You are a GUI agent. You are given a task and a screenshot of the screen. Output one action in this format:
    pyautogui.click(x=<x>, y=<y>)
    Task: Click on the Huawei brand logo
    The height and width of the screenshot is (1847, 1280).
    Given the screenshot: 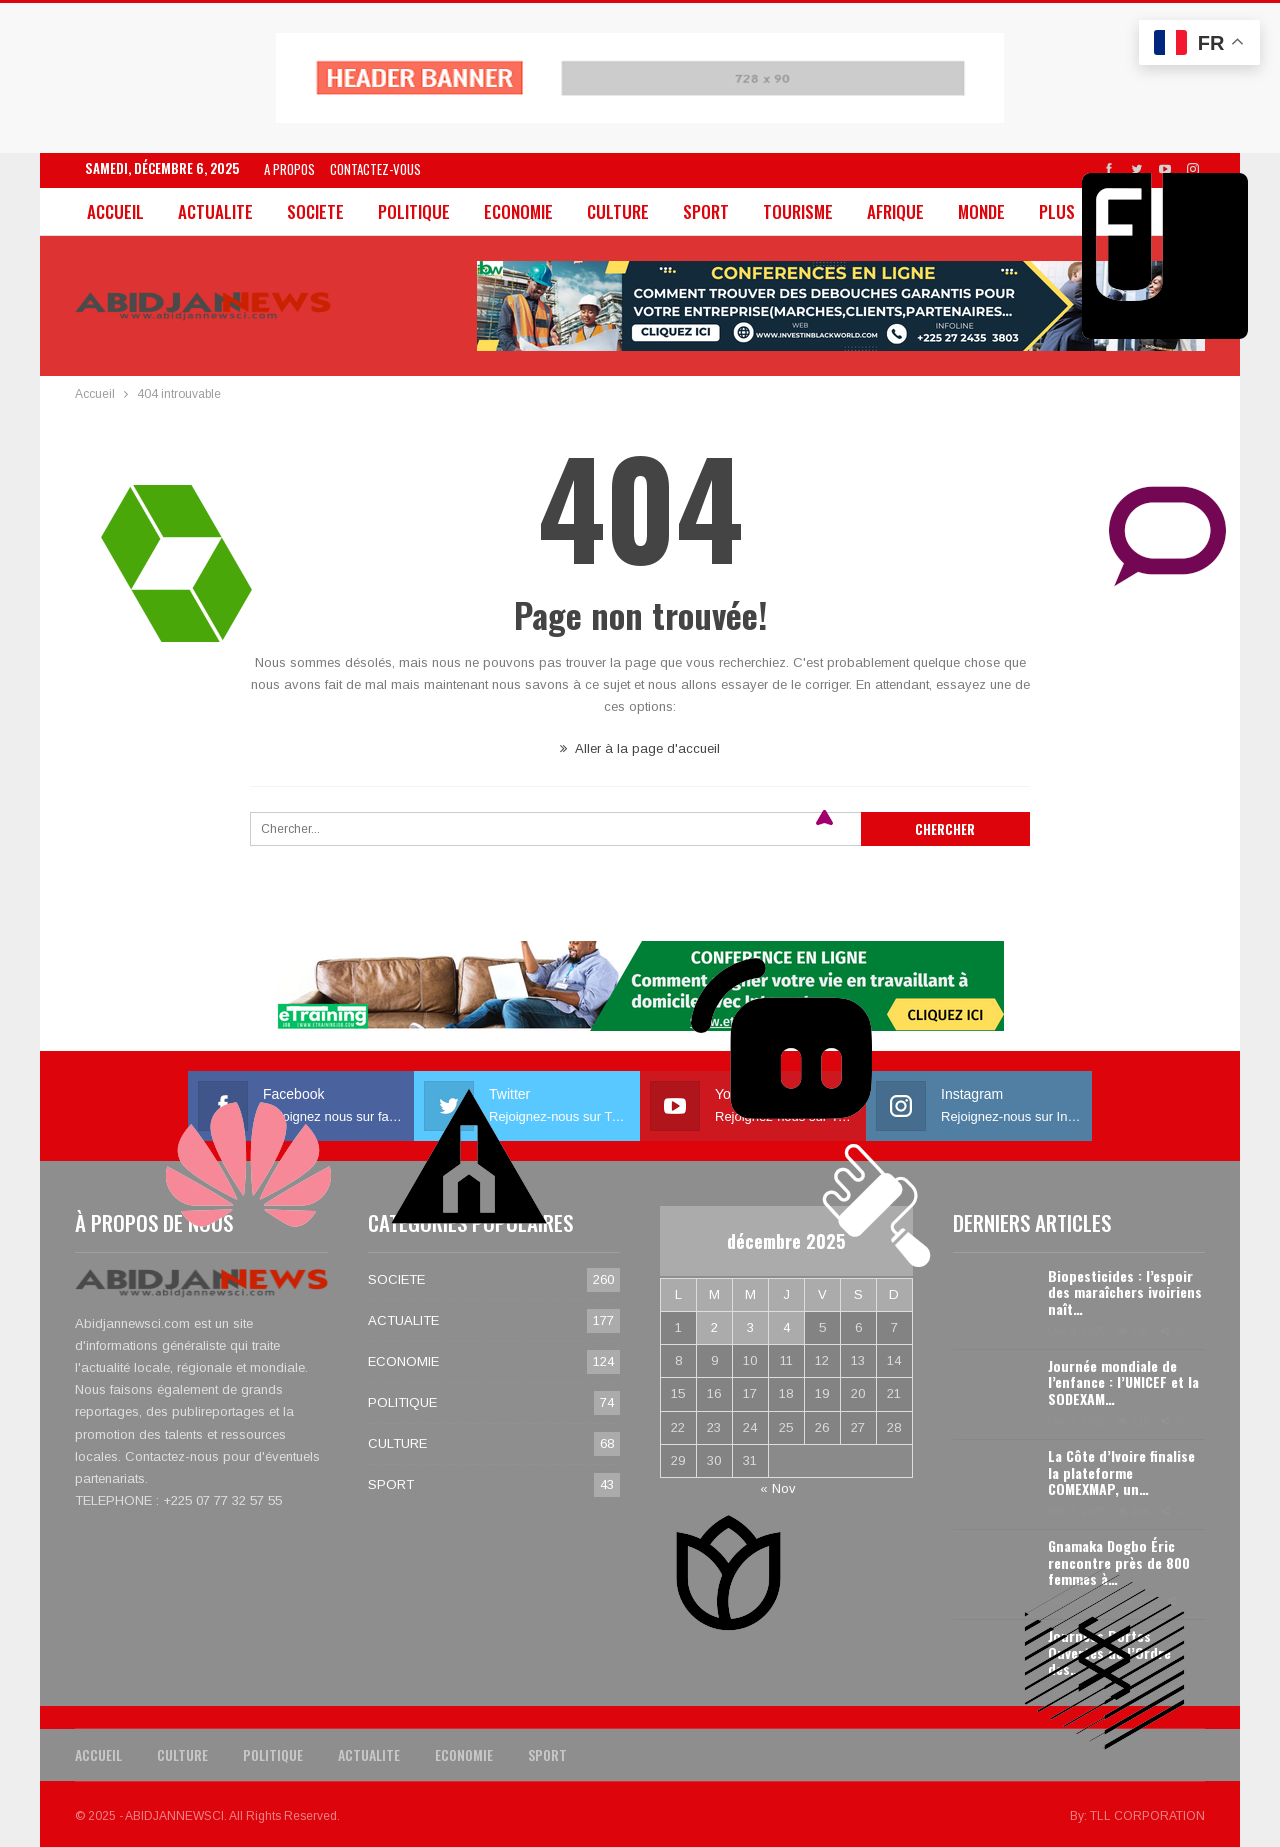 What is the action you would take?
    pyautogui.click(x=248, y=1164)
    